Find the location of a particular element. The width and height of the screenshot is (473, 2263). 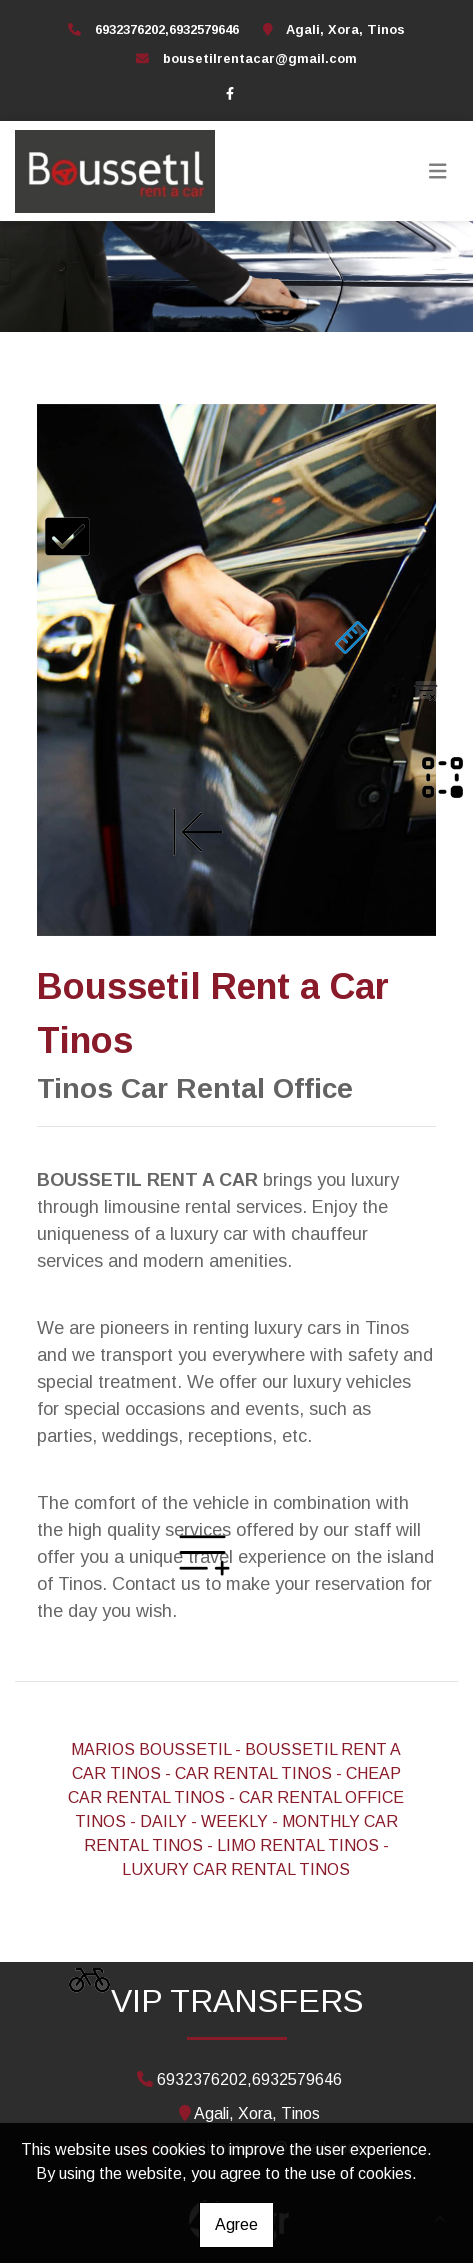

clear all active filters is located at coordinates (426, 690).